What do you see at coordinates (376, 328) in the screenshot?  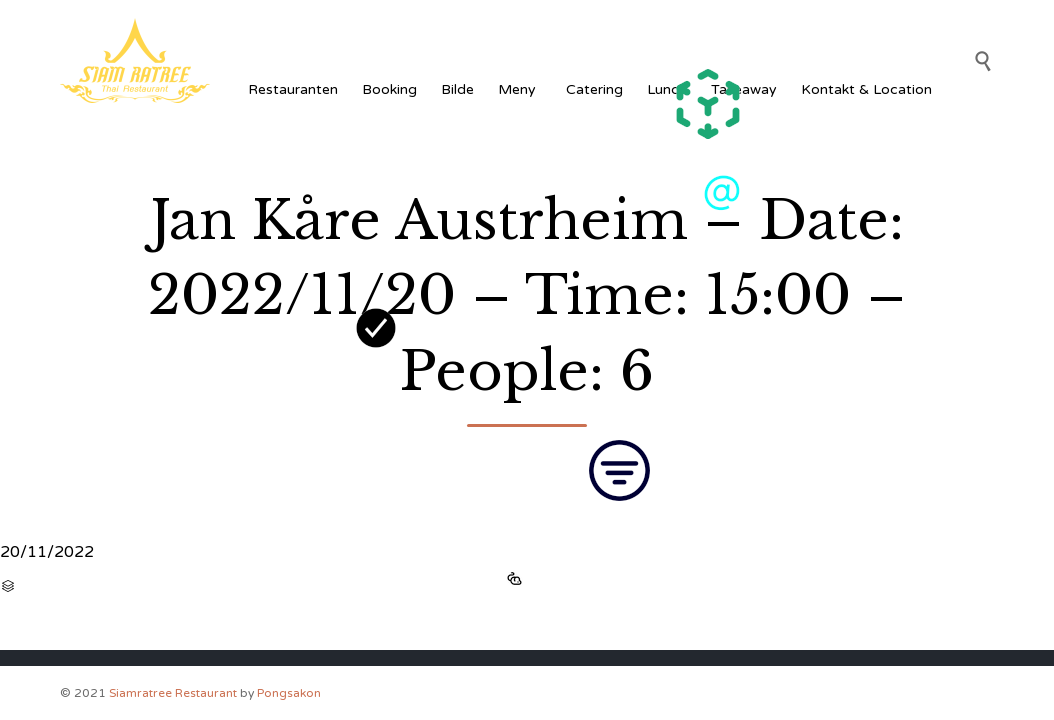 I see `indicates a completed or successful action` at bounding box center [376, 328].